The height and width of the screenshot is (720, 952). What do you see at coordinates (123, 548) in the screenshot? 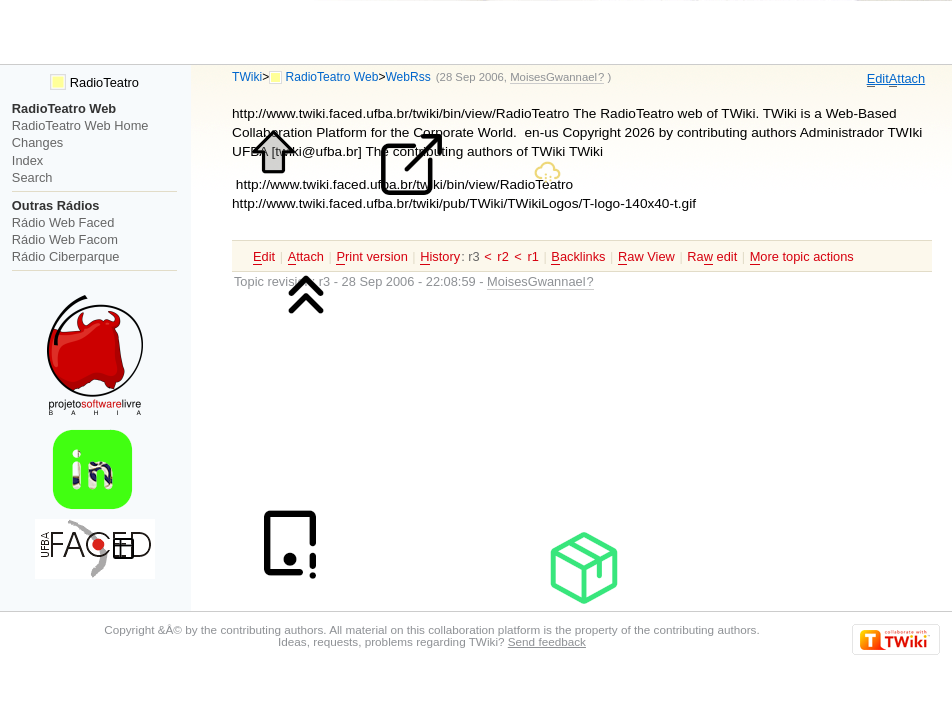
I see `view data in table format` at bounding box center [123, 548].